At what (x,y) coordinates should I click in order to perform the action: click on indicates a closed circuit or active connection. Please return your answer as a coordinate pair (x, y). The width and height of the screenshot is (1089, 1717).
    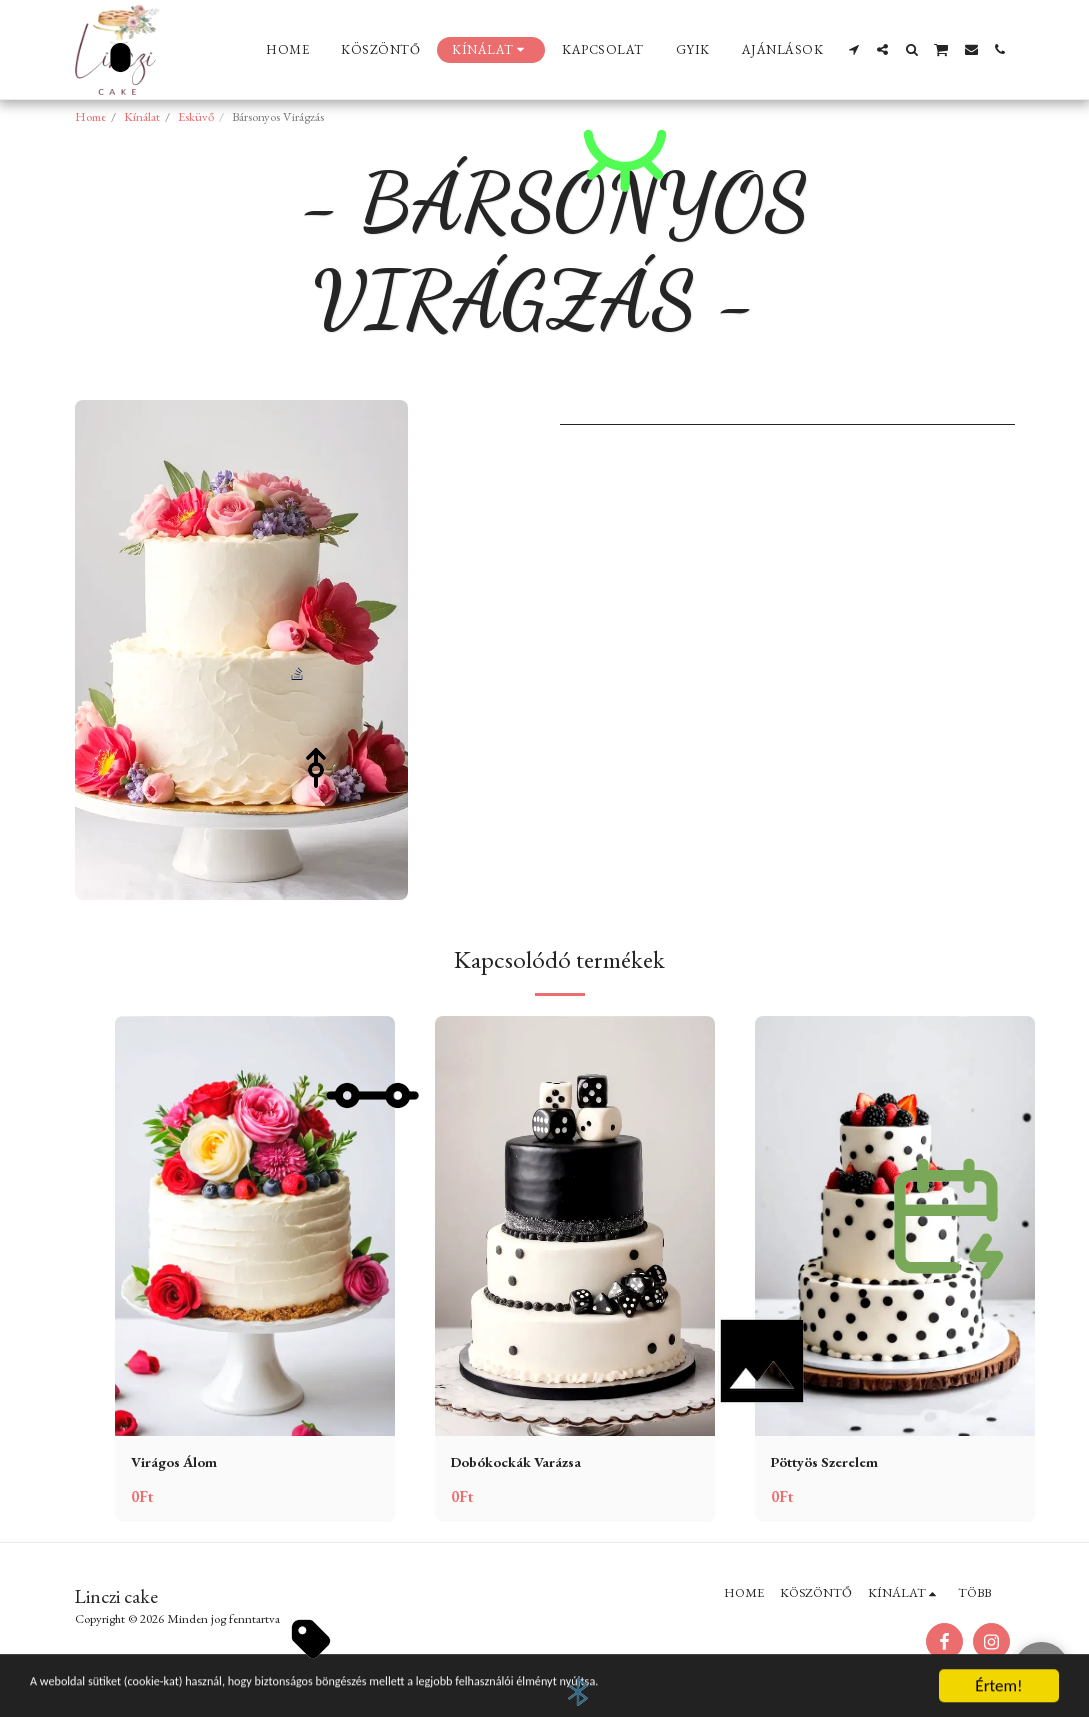
    Looking at the image, I should click on (372, 1095).